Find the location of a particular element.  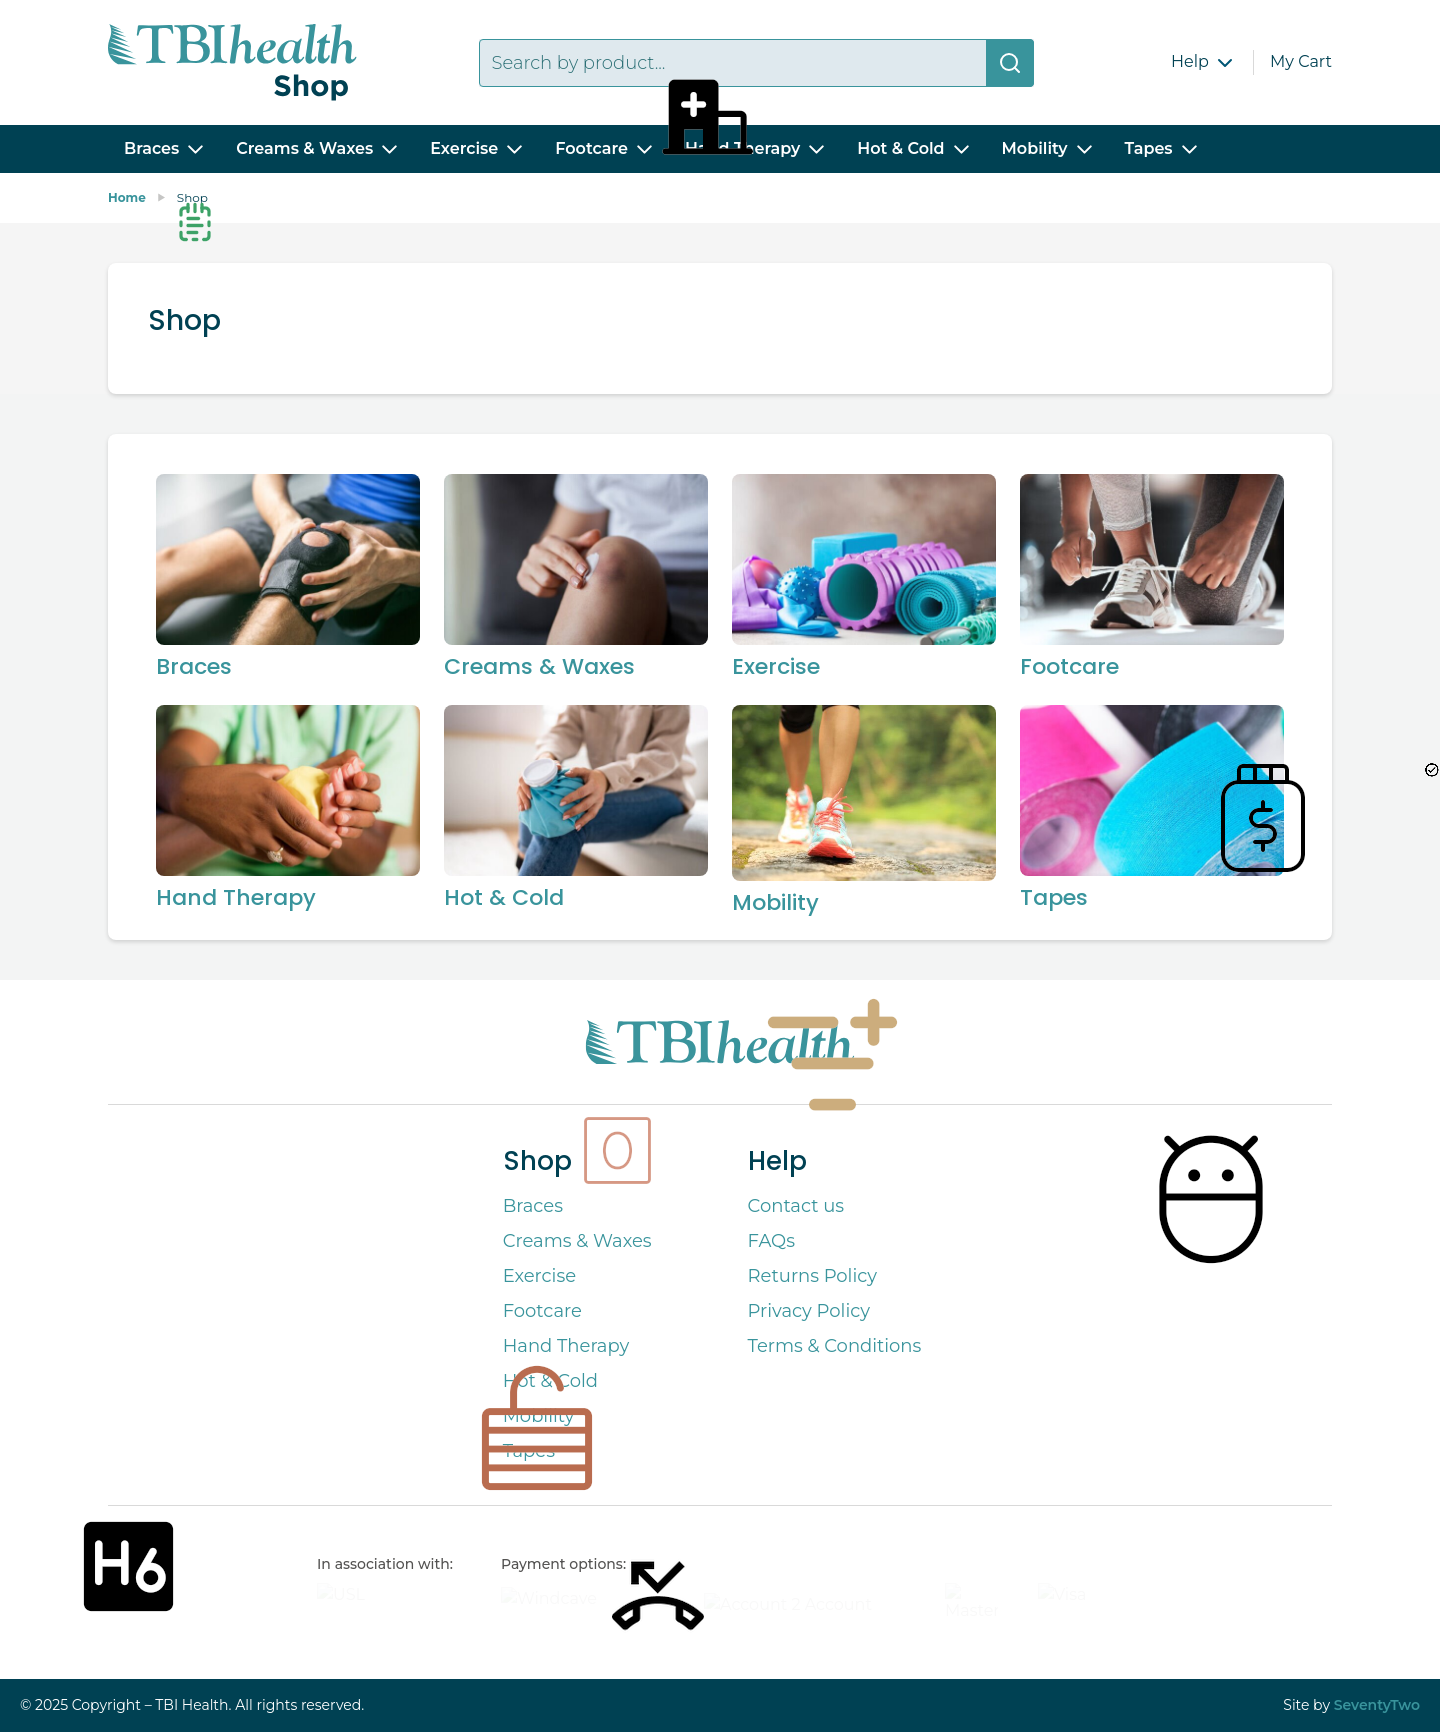

draft or unsaved document is located at coordinates (195, 222).